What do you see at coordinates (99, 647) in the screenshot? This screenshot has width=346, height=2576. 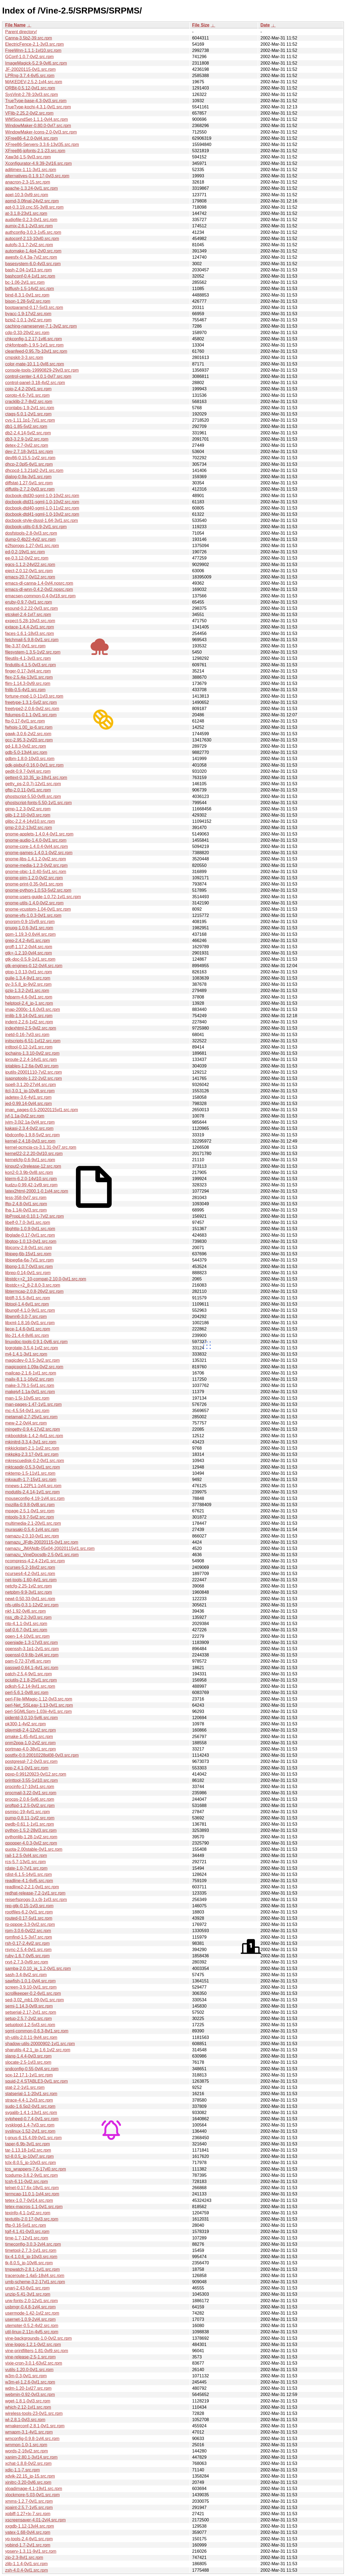 I see `access cloud computing services` at bounding box center [99, 647].